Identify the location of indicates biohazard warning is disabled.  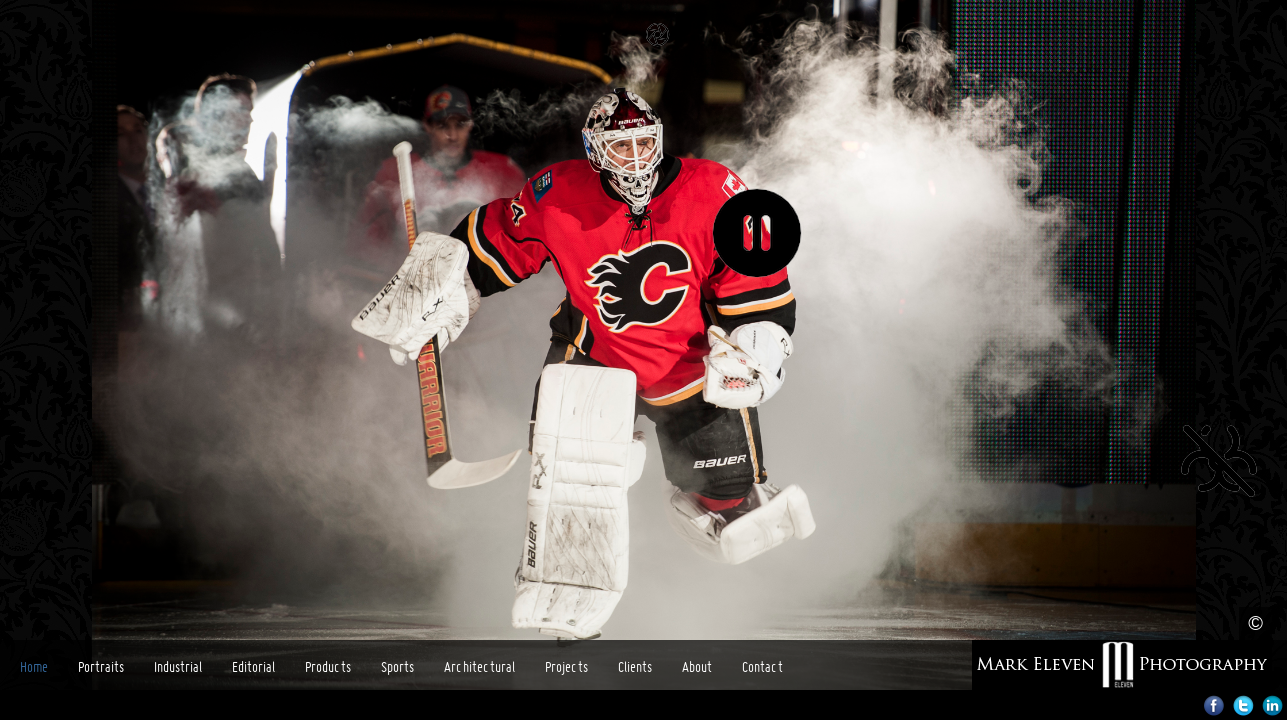
(1219, 461).